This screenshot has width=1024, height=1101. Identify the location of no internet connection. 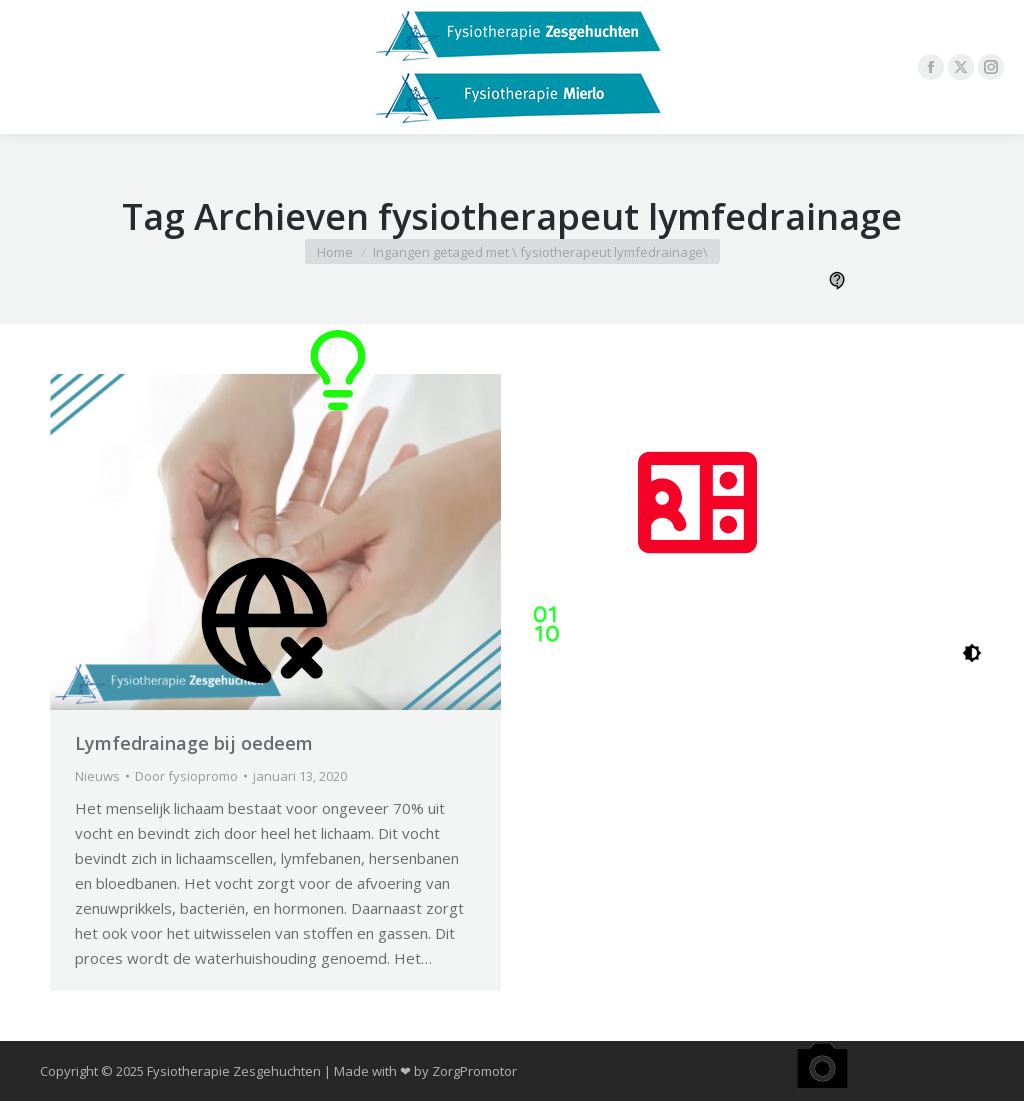
(264, 620).